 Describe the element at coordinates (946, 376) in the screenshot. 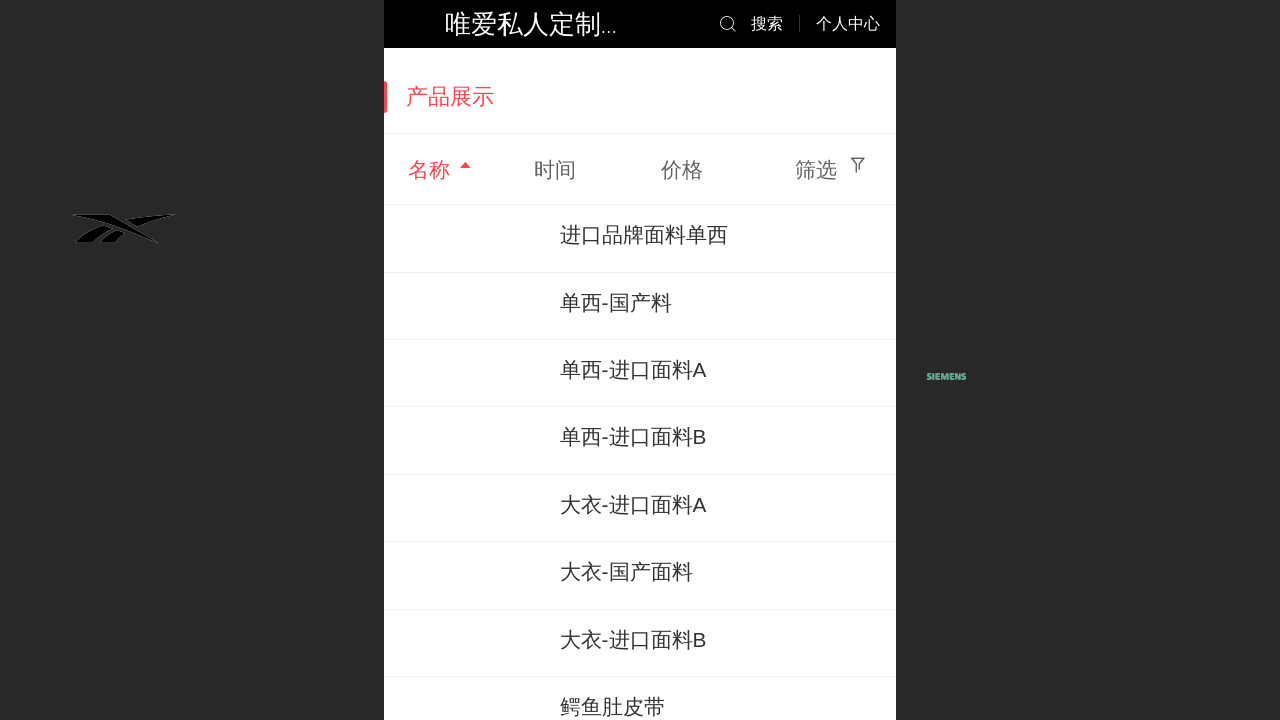

I see `Siemens company logo` at that location.